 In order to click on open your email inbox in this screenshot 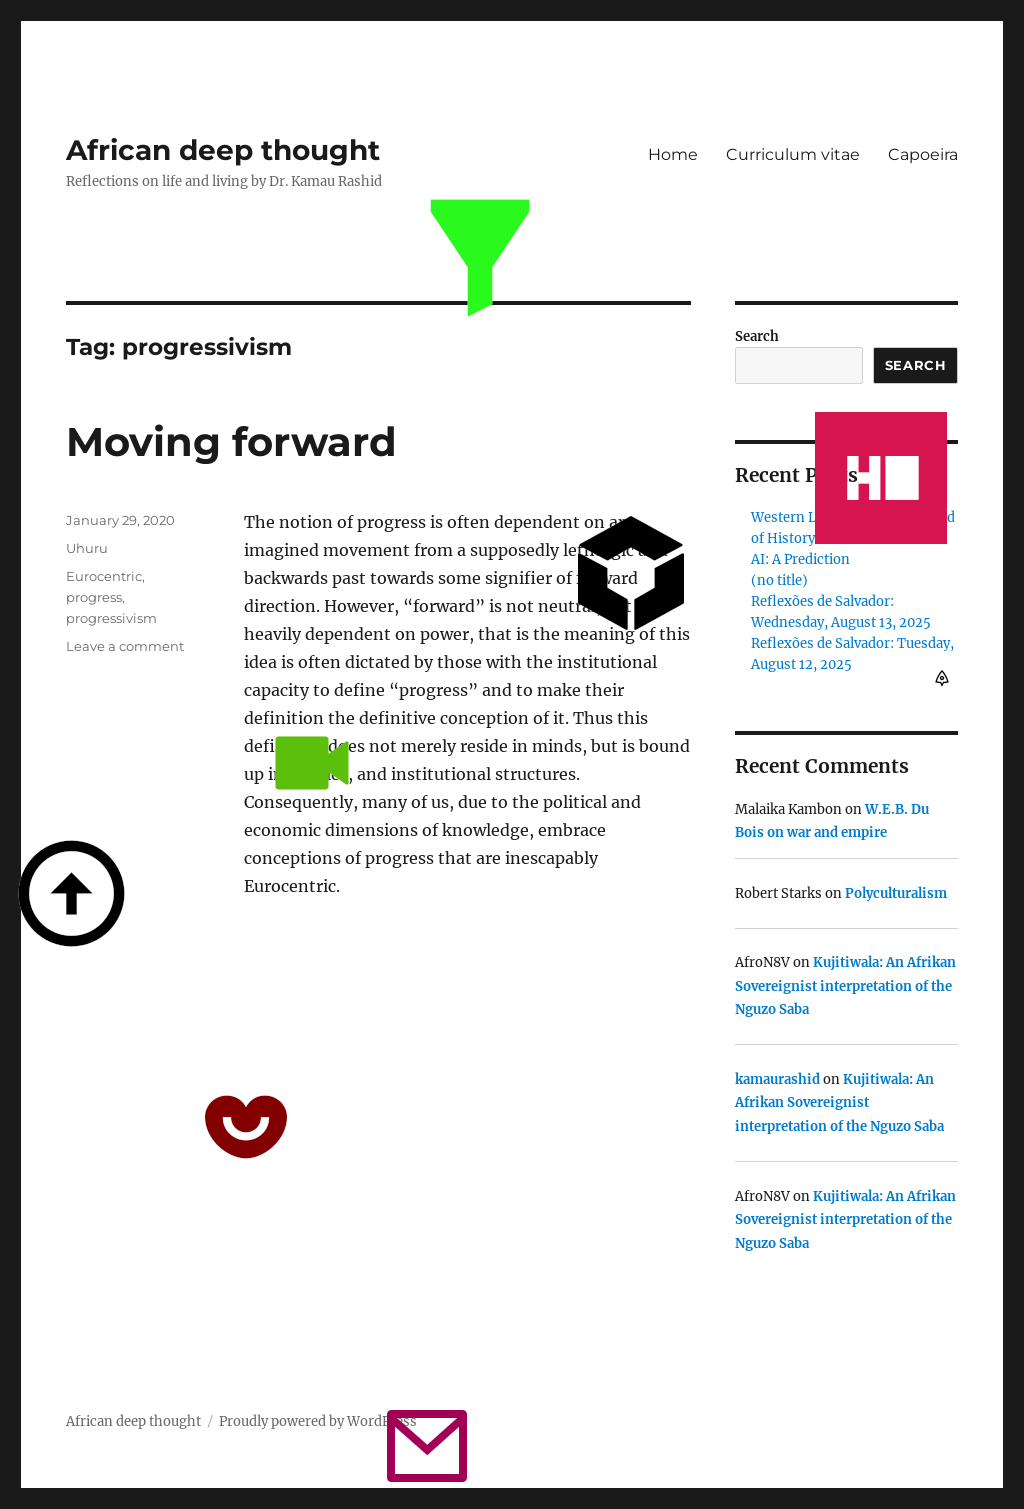, I will do `click(427, 1446)`.